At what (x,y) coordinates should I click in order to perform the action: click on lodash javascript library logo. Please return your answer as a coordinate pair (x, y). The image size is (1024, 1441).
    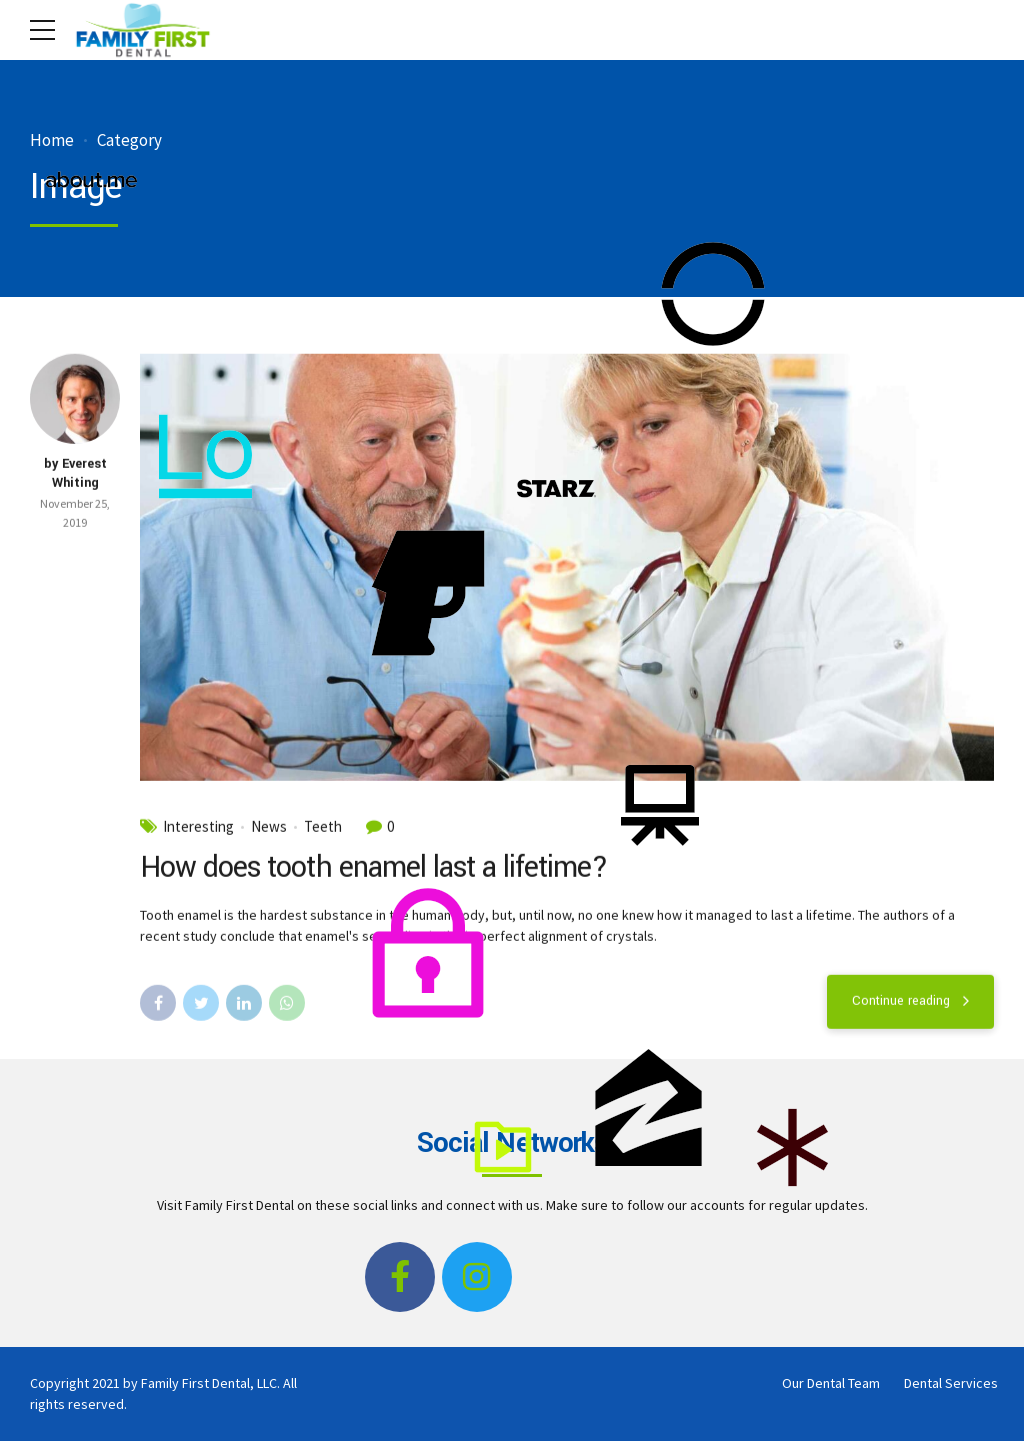
    Looking at the image, I should click on (205, 456).